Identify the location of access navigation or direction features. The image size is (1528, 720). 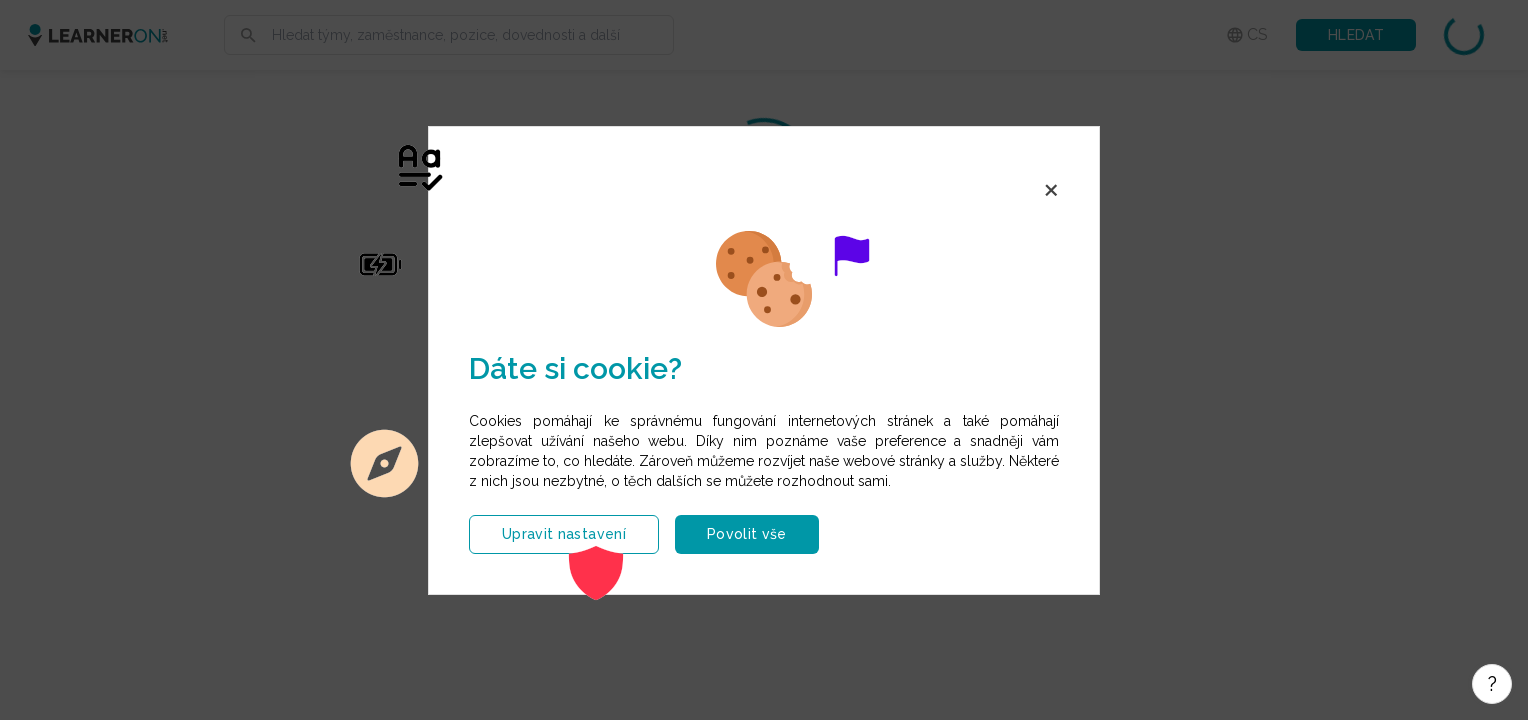
(384, 463).